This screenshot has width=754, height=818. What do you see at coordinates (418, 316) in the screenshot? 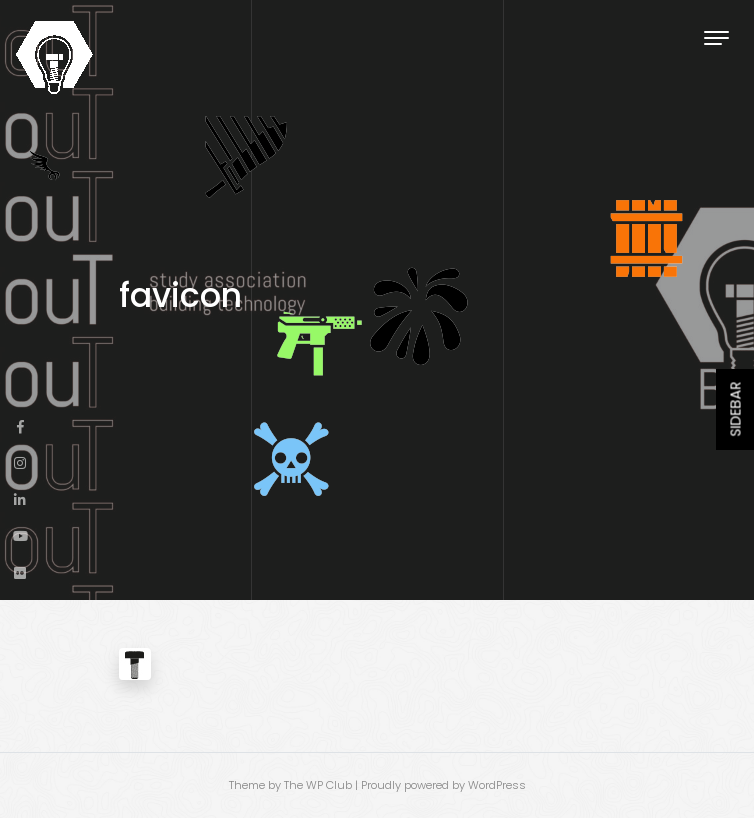
I see `indicates a splash effect or liquid spill in gameplay` at bounding box center [418, 316].